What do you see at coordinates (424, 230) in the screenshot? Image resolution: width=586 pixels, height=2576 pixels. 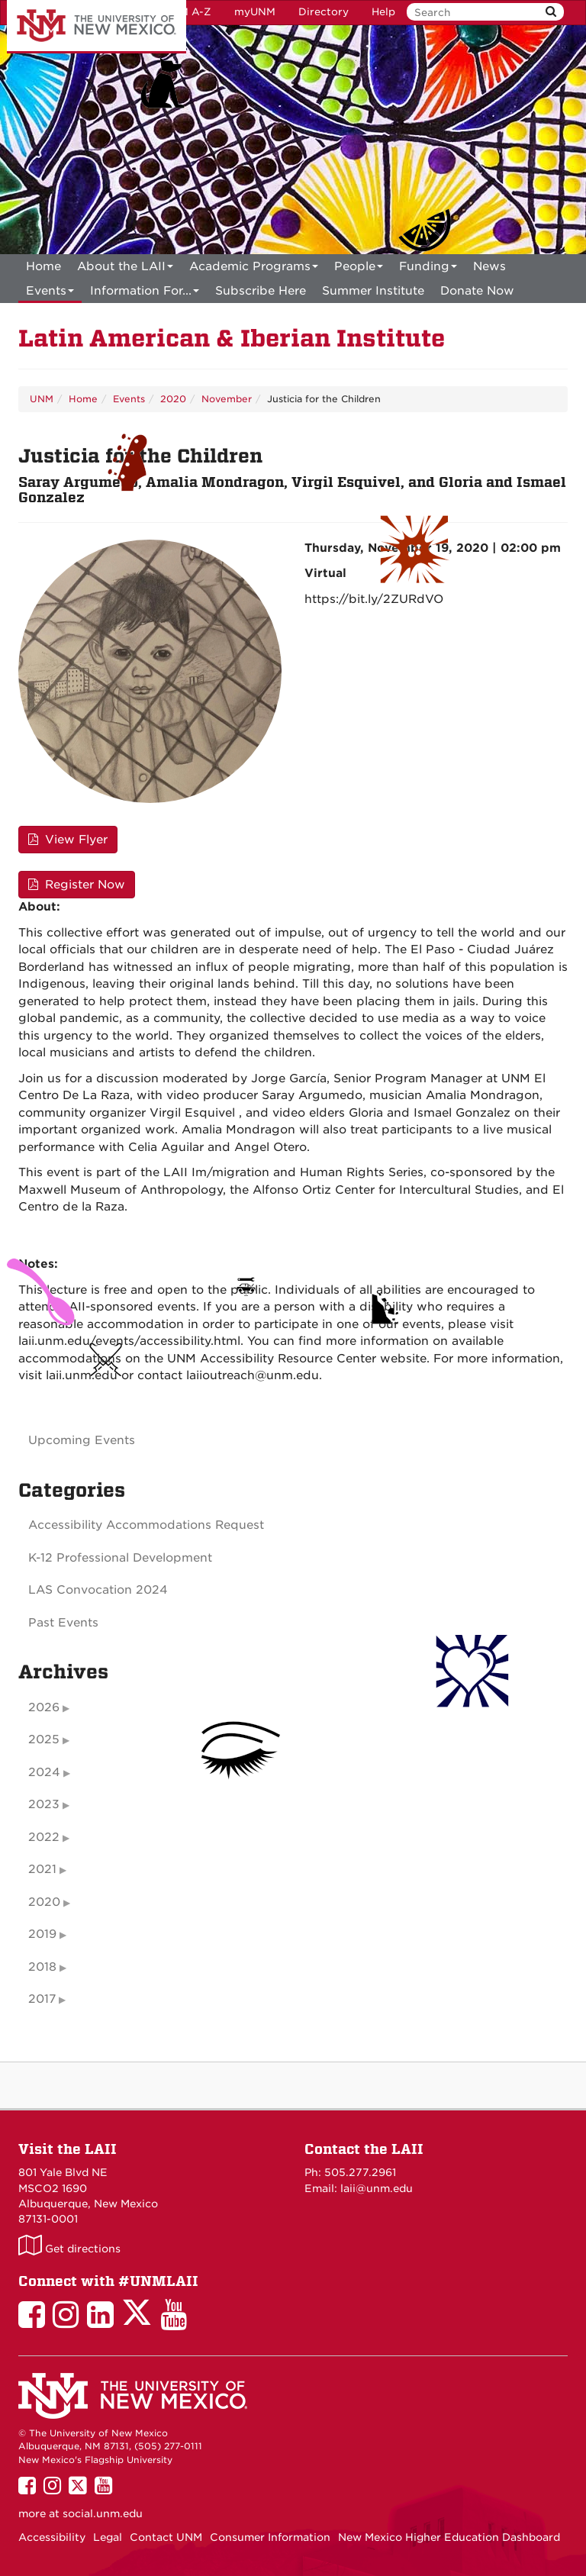 I see `citrus or fruit-related category` at bounding box center [424, 230].